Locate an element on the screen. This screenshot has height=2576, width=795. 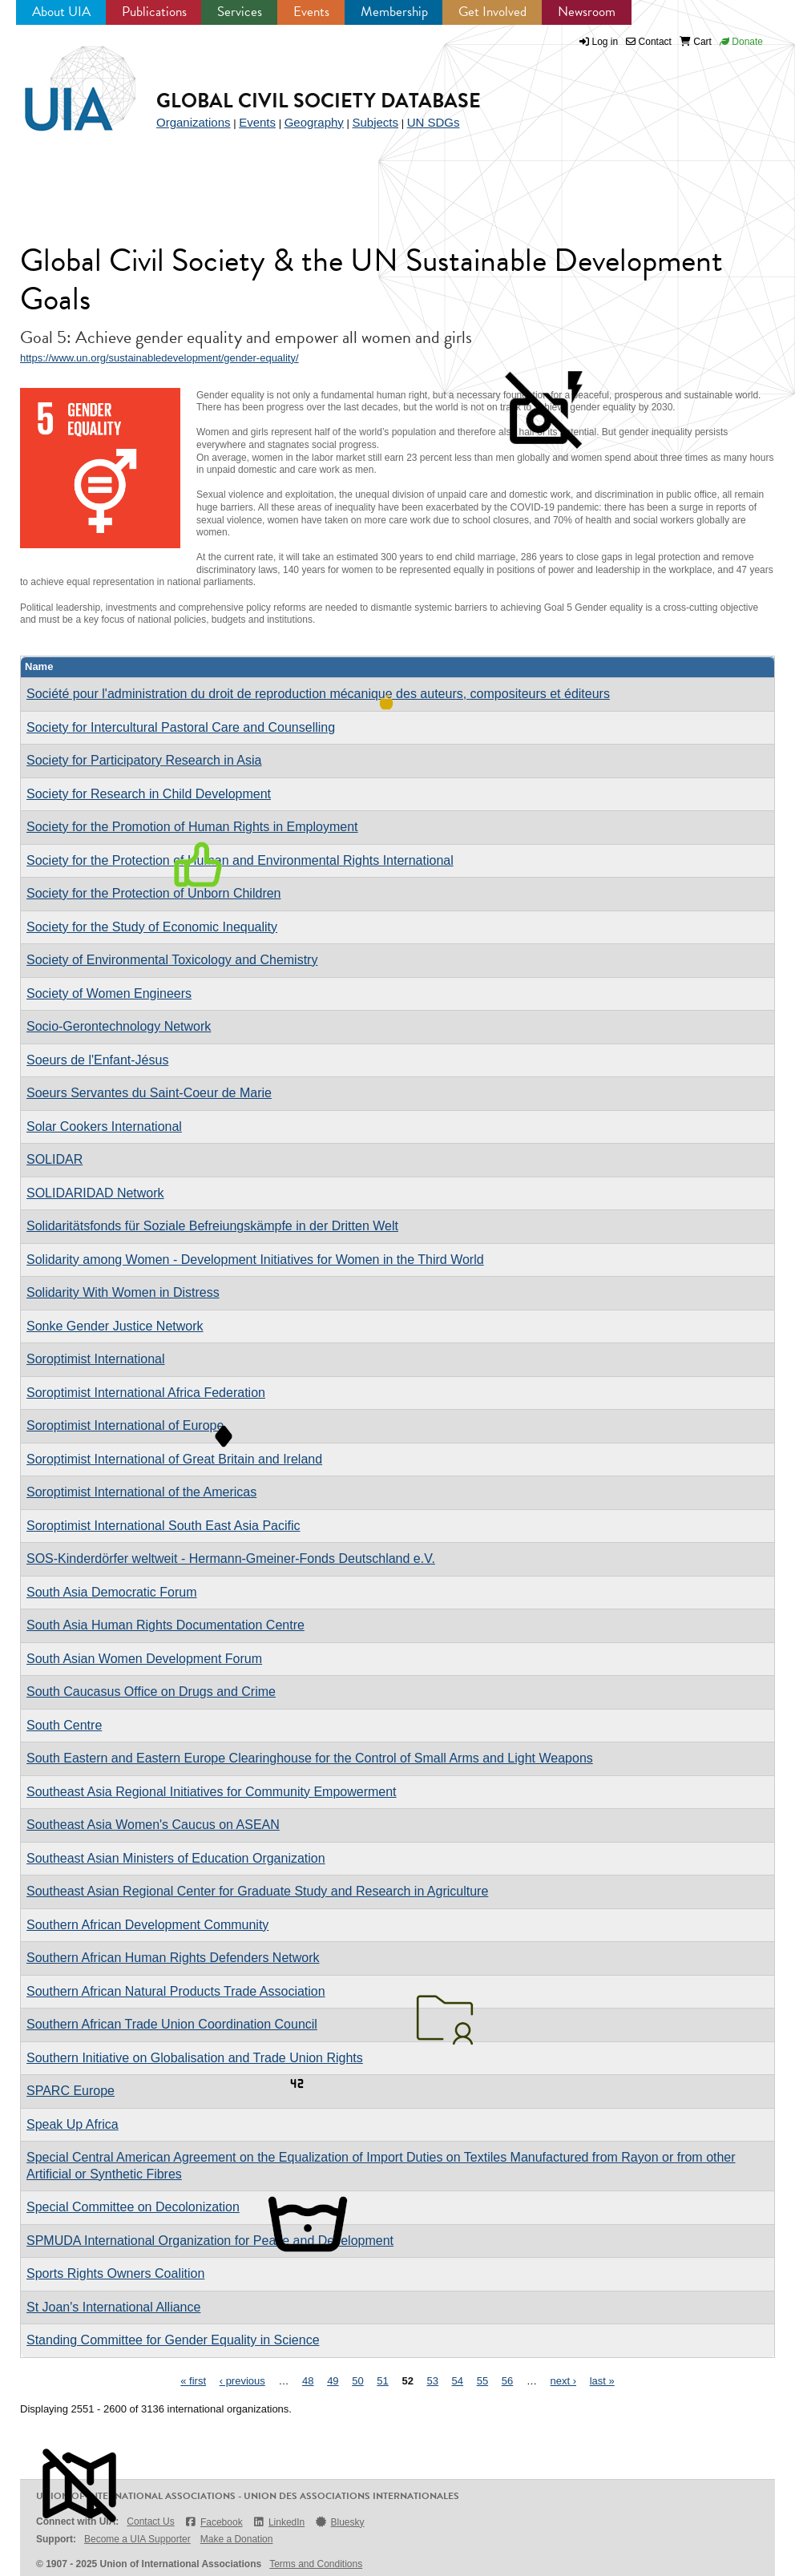
disable camera flash is located at coordinates (546, 407).